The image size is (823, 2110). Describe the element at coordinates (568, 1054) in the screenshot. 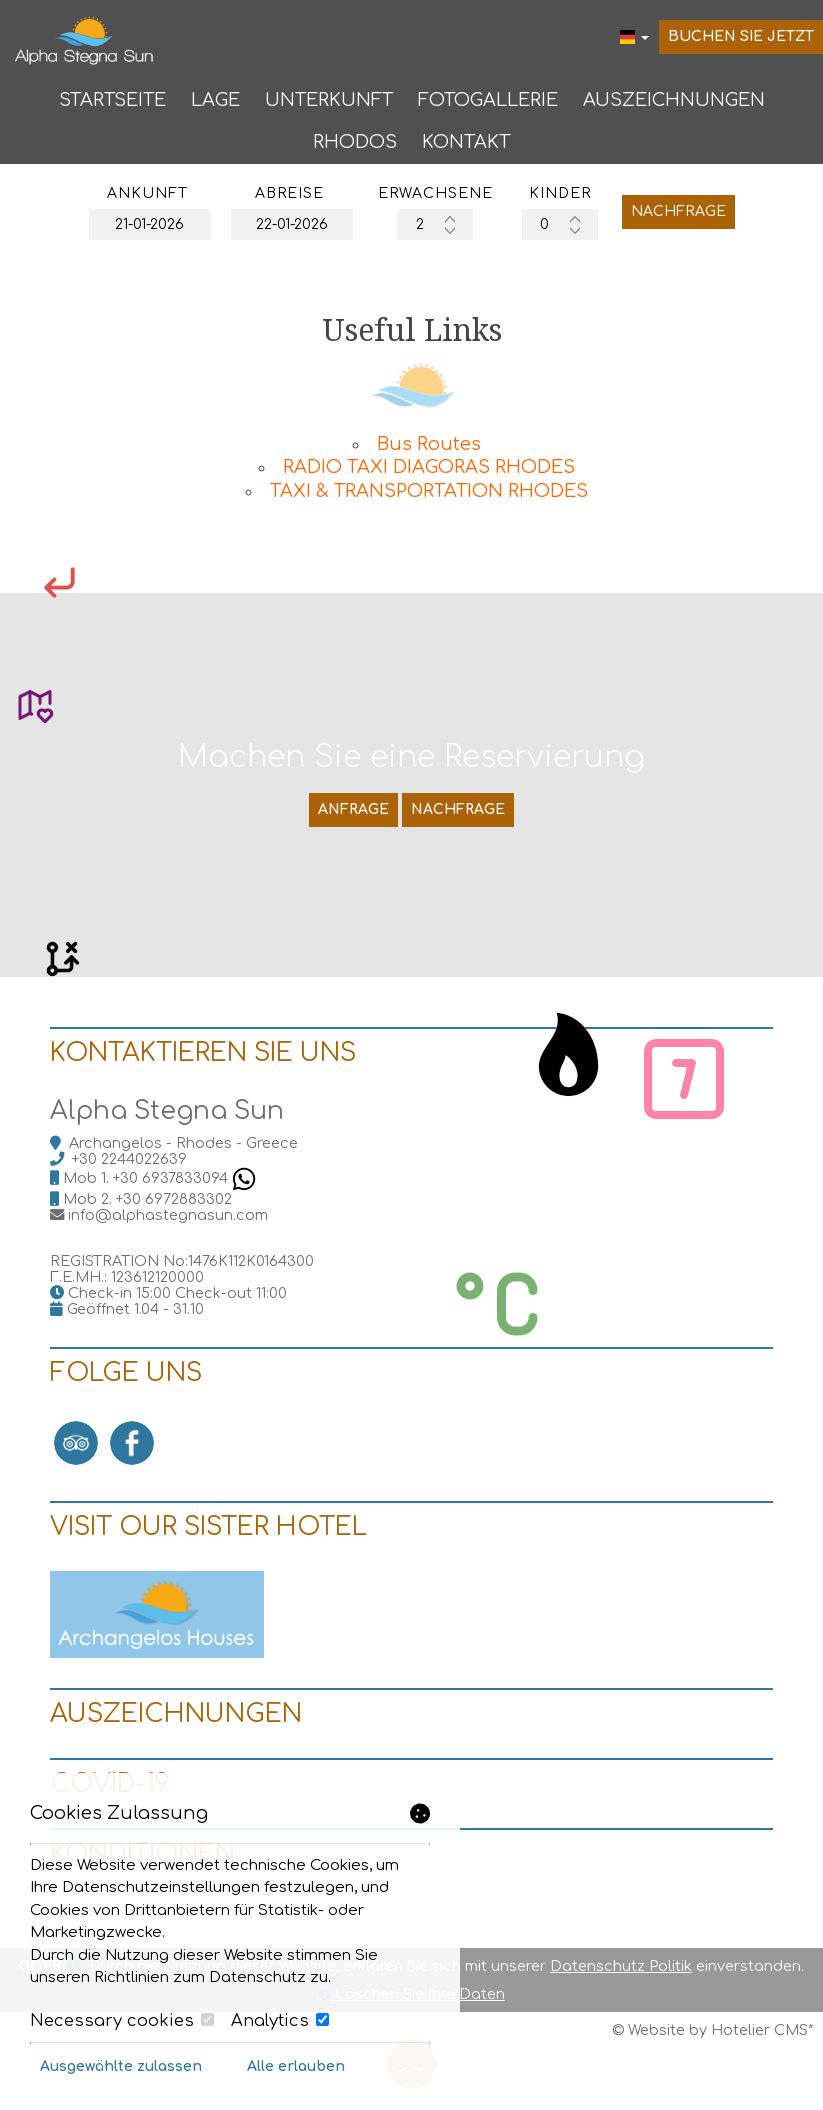

I see `indicates trending or hot content` at that location.